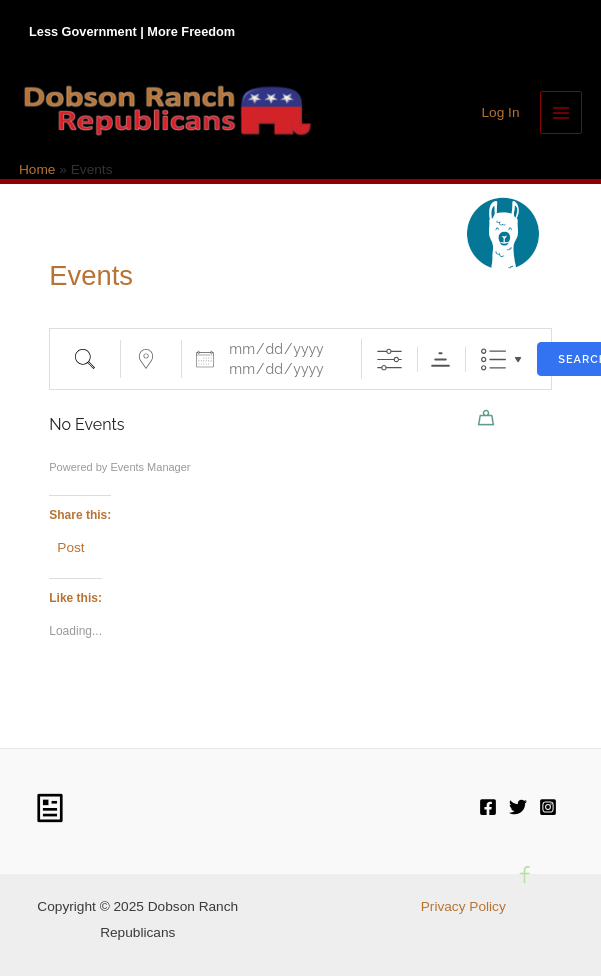  Describe the element at coordinates (50, 808) in the screenshot. I see `view article or news content` at that location.